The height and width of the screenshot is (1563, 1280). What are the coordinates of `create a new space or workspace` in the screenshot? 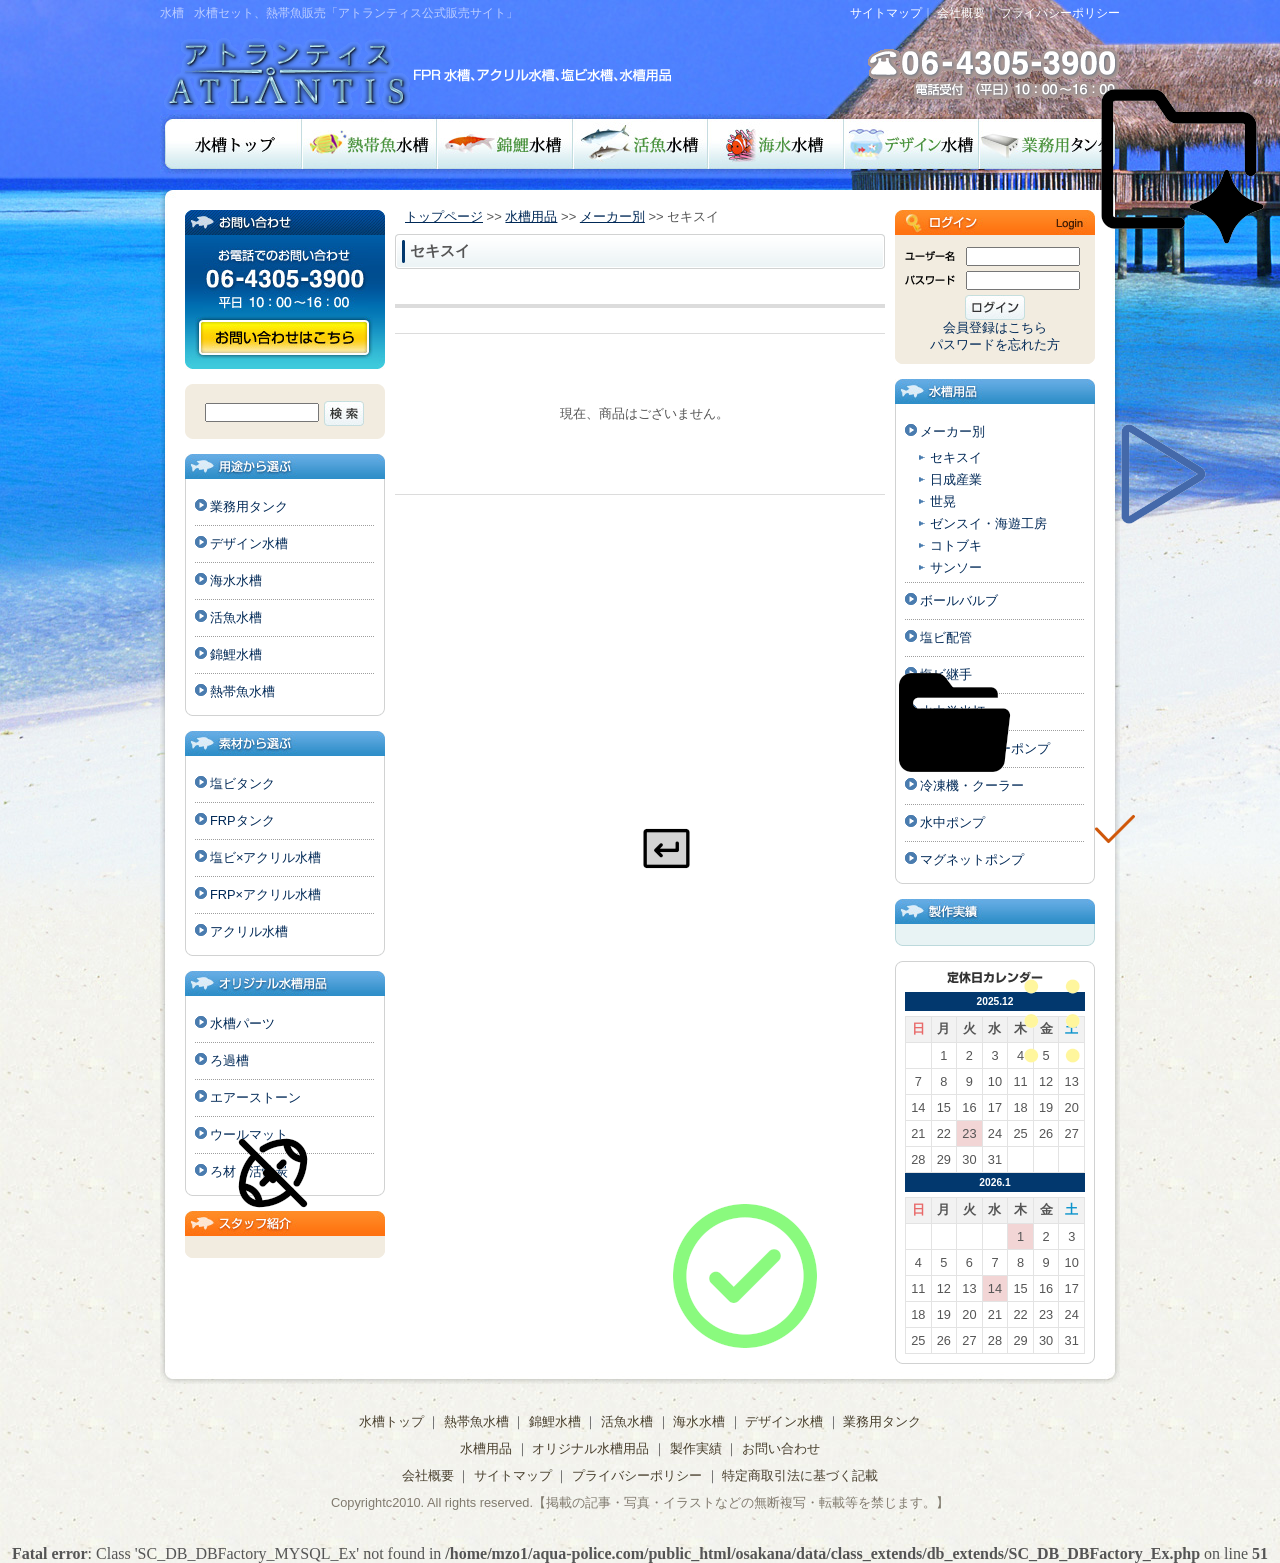 It's located at (1179, 159).